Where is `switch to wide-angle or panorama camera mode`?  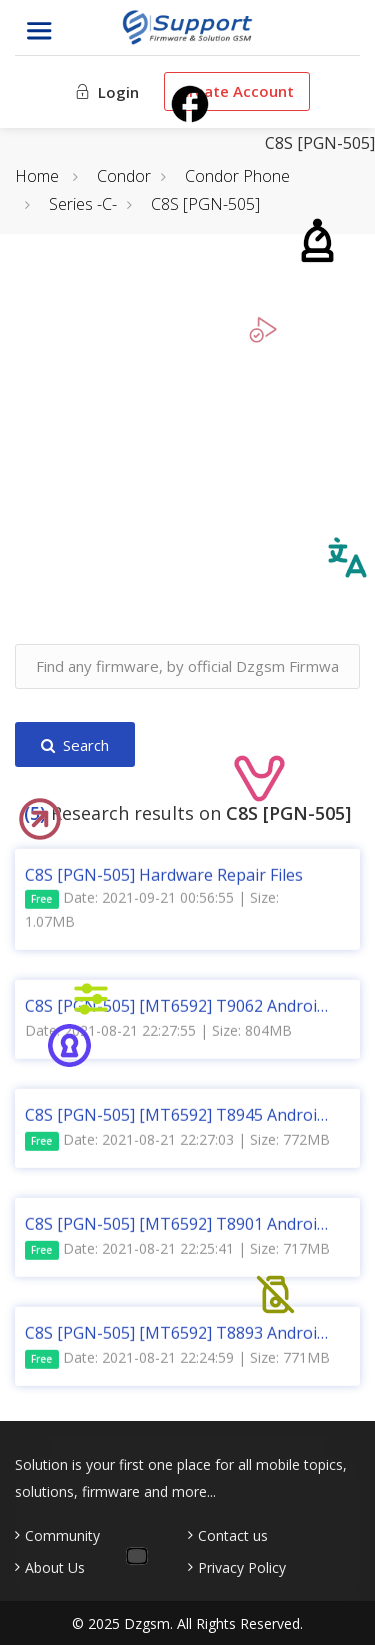
switch to wide-angle or panorama camera mode is located at coordinates (137, 1556).